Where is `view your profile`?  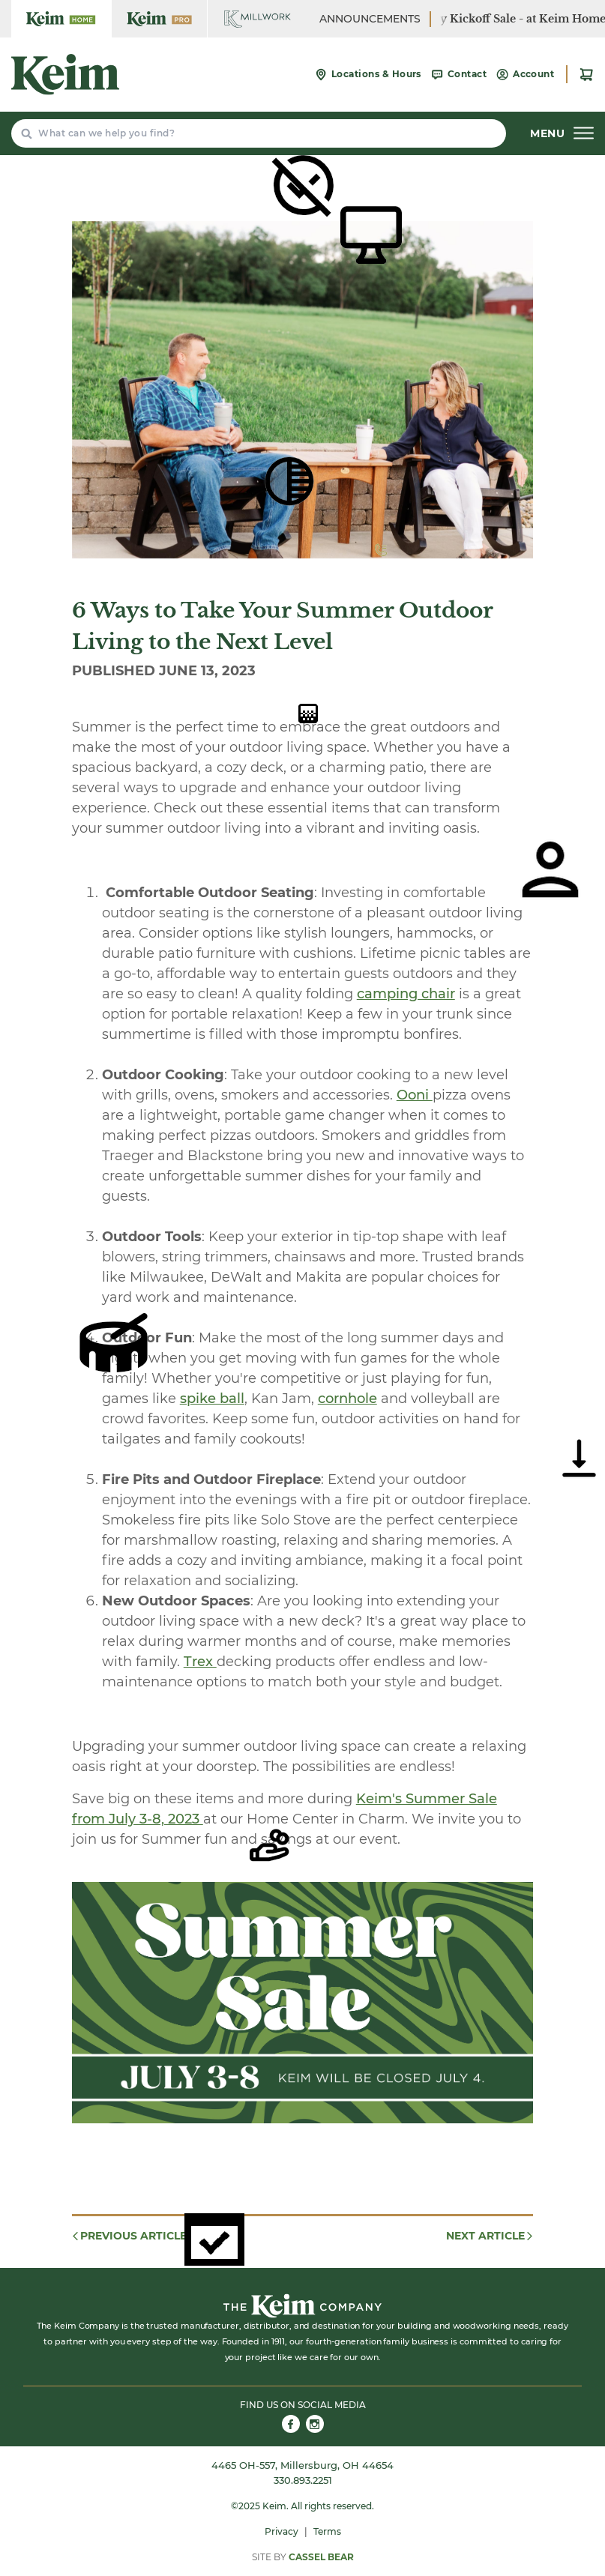 view your profile is located at coordinates (550, 869).